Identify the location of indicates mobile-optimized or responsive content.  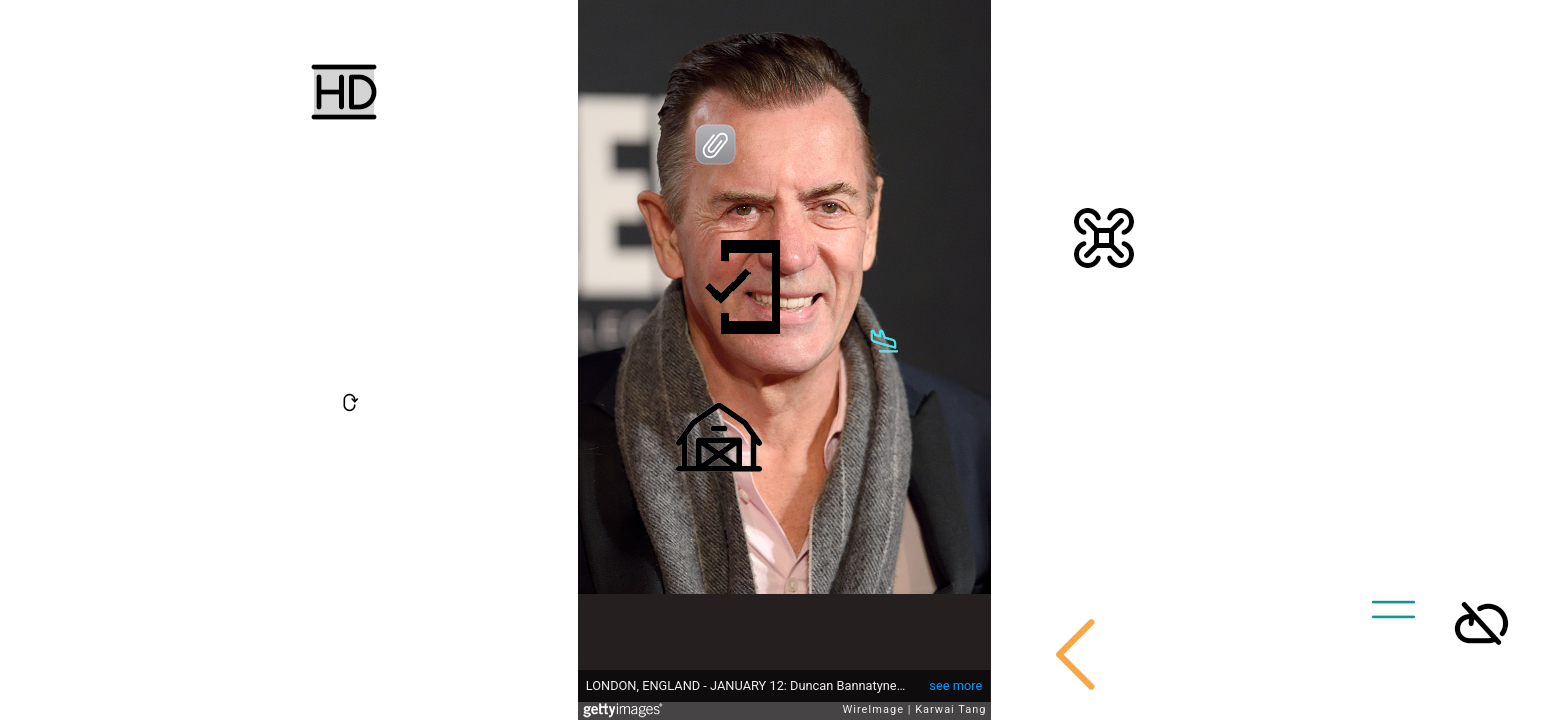
(742, 287).